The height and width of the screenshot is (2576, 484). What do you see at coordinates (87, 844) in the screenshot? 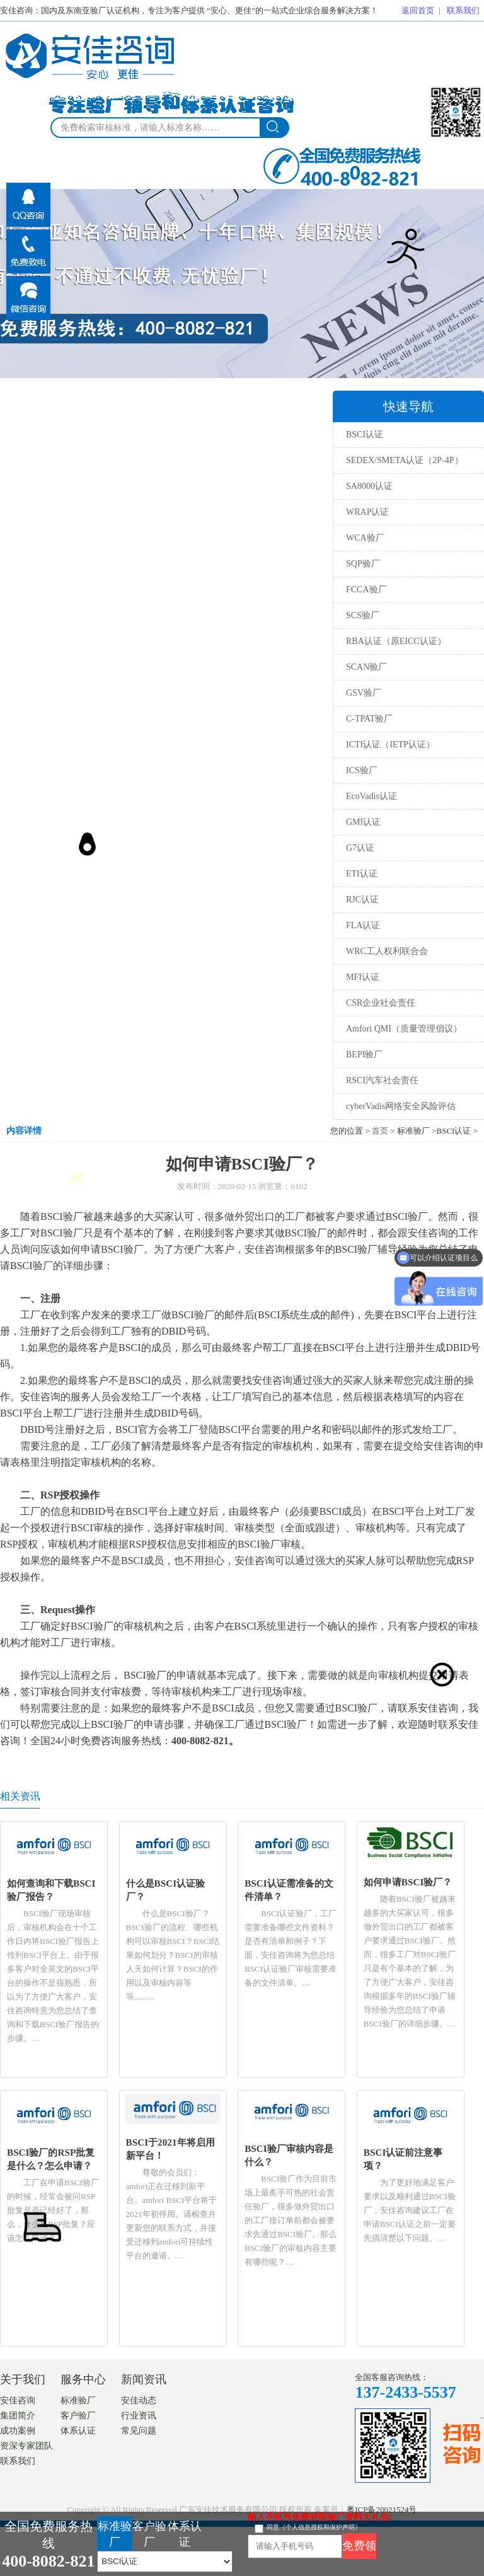
I see `indicates vegetarian or vegan food options` at bounding box center [87, 844].